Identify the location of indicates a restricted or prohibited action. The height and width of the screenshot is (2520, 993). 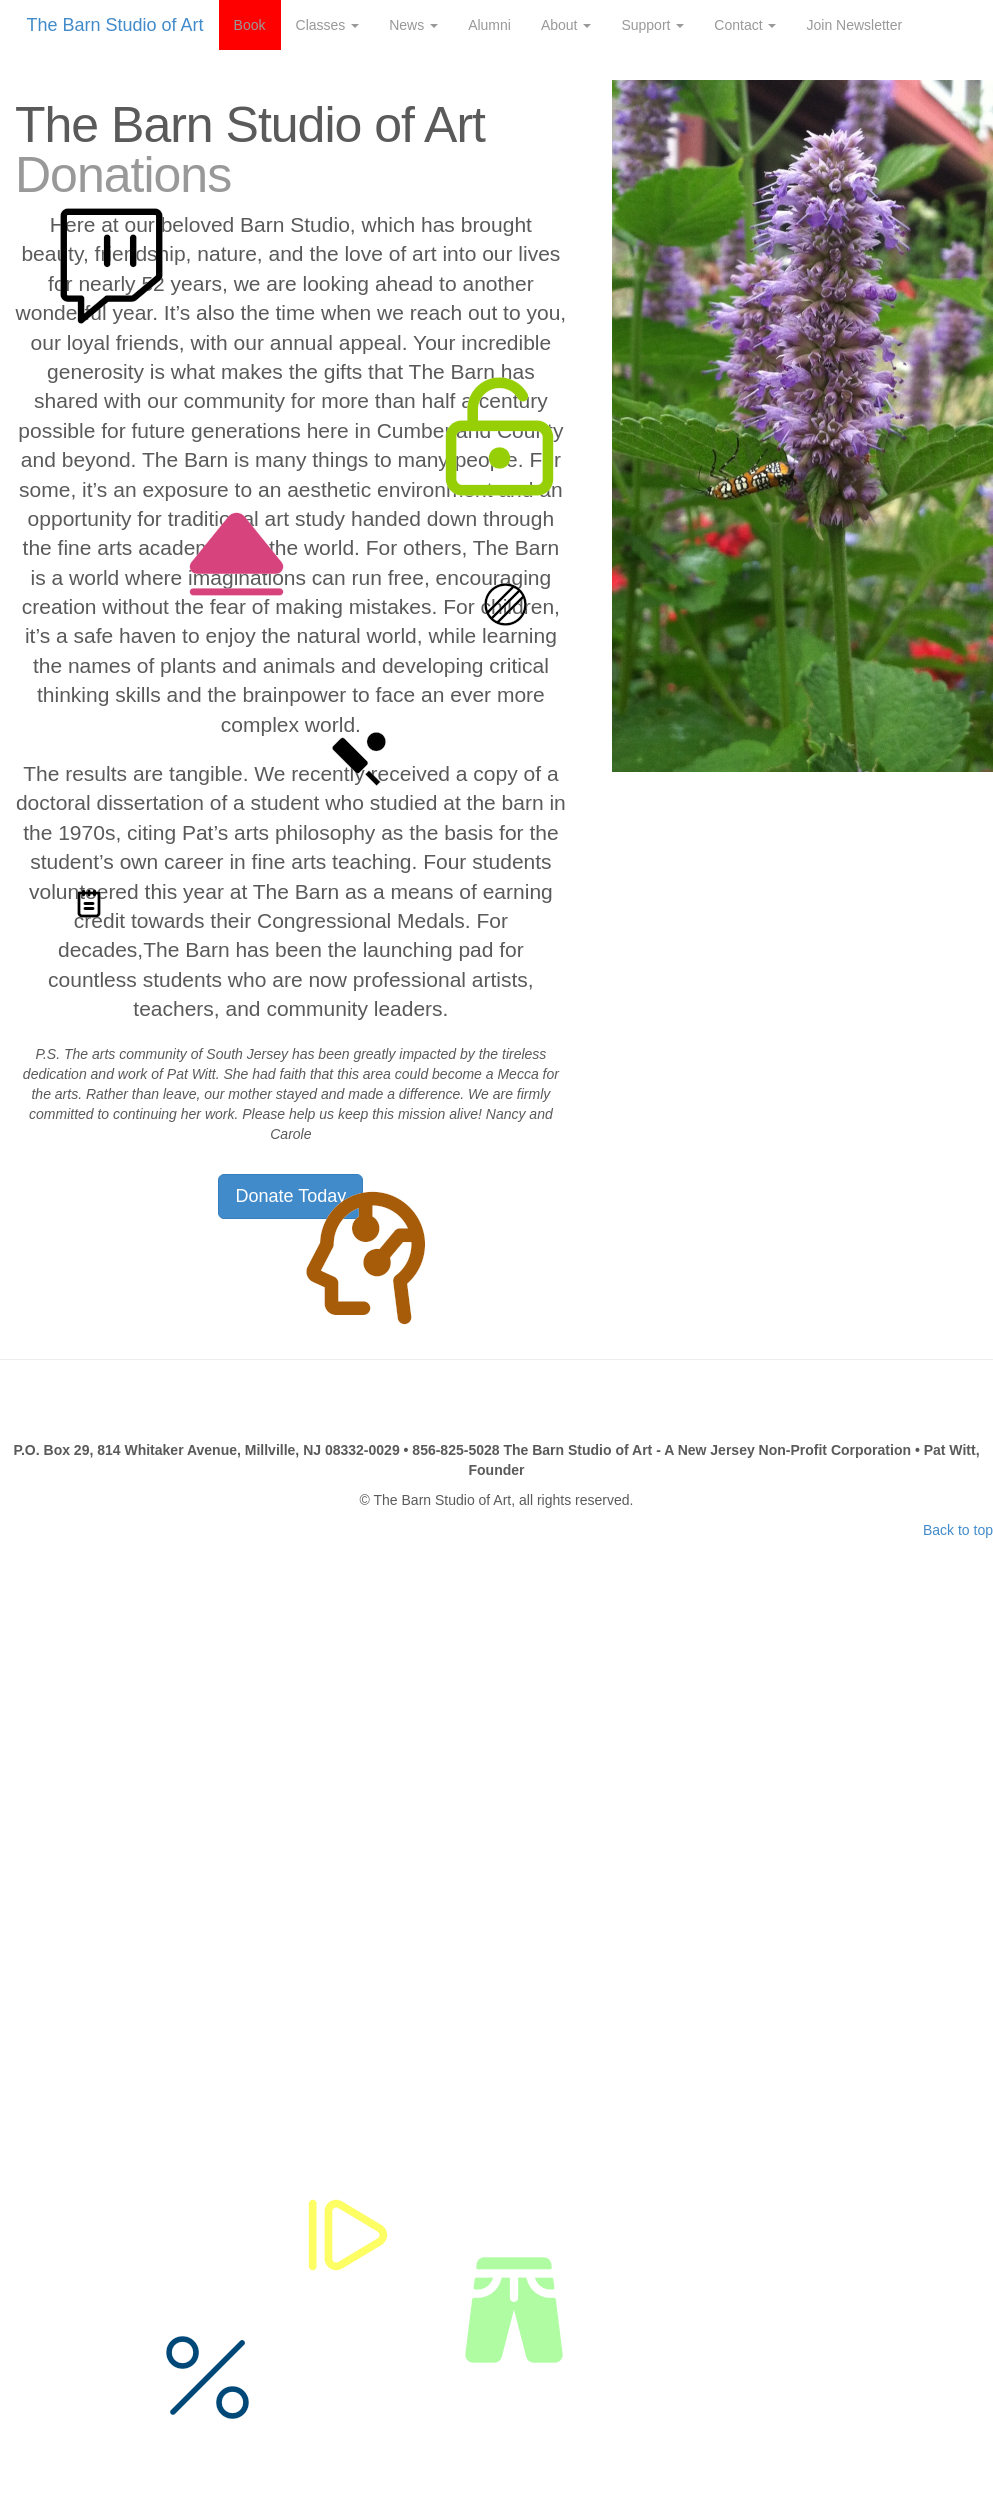
(505, 604).